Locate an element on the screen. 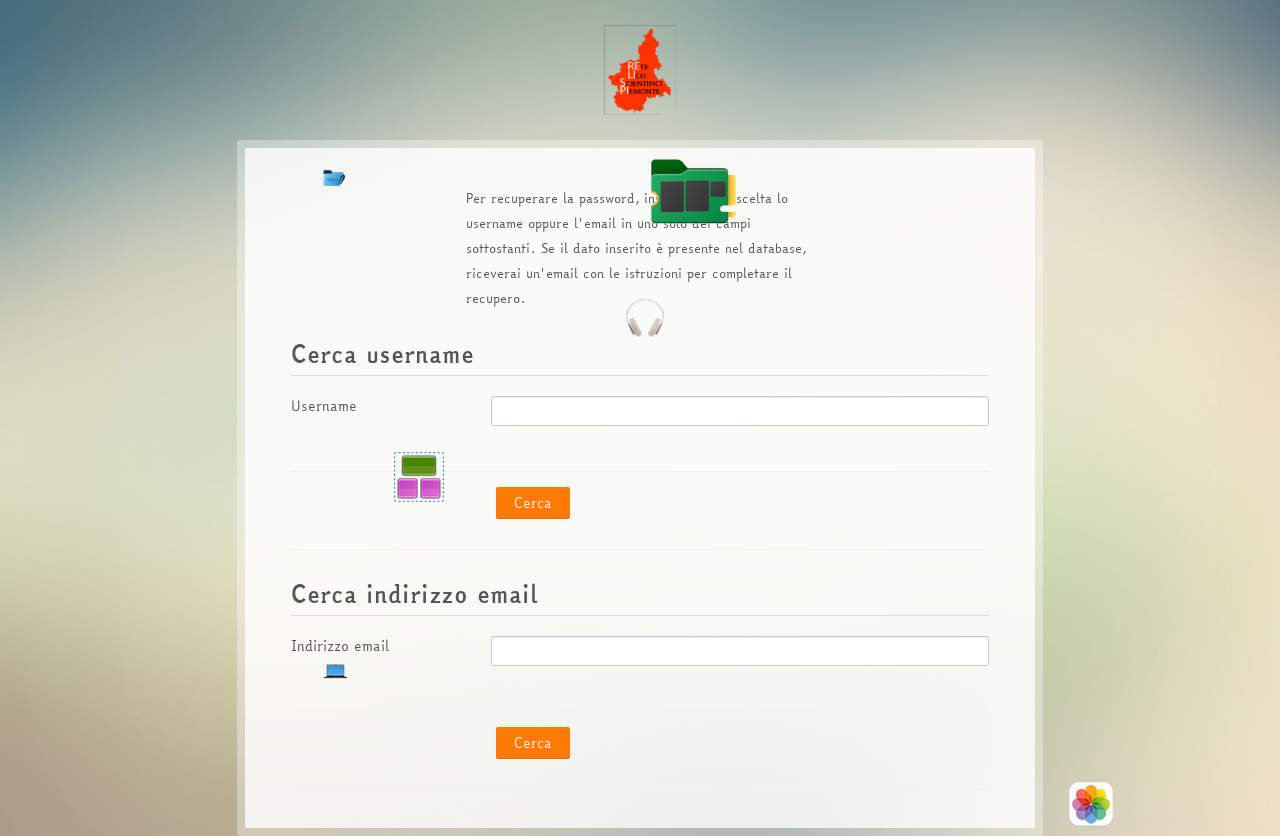 The width and height of the screenshot is (1280, 836). open folder containing SQLite database files is located at coordinates (333, 178).